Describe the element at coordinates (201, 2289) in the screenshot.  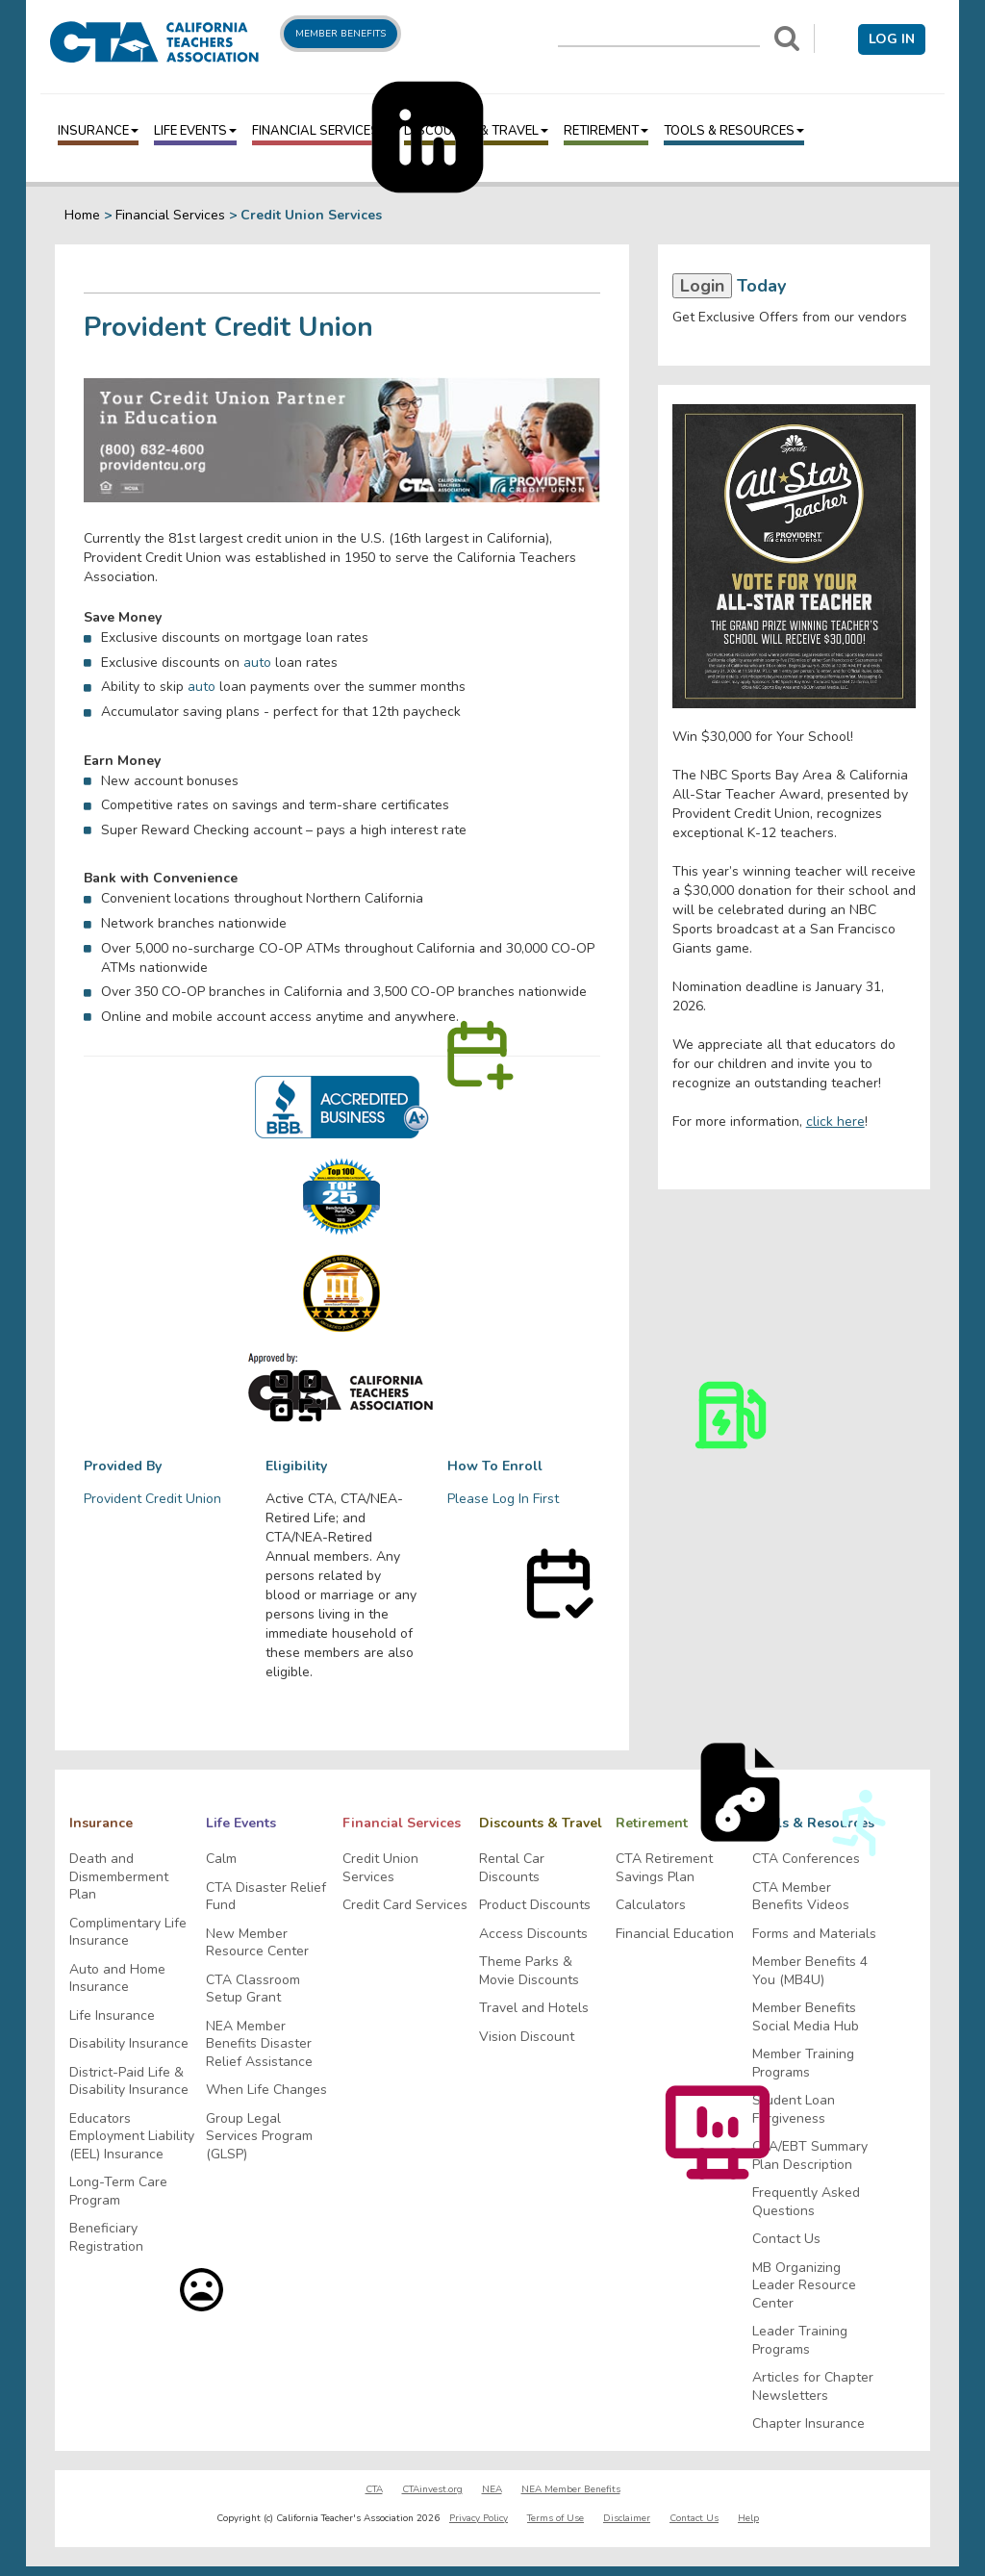
I see `indicate a negative reaction or feedback` at that location.